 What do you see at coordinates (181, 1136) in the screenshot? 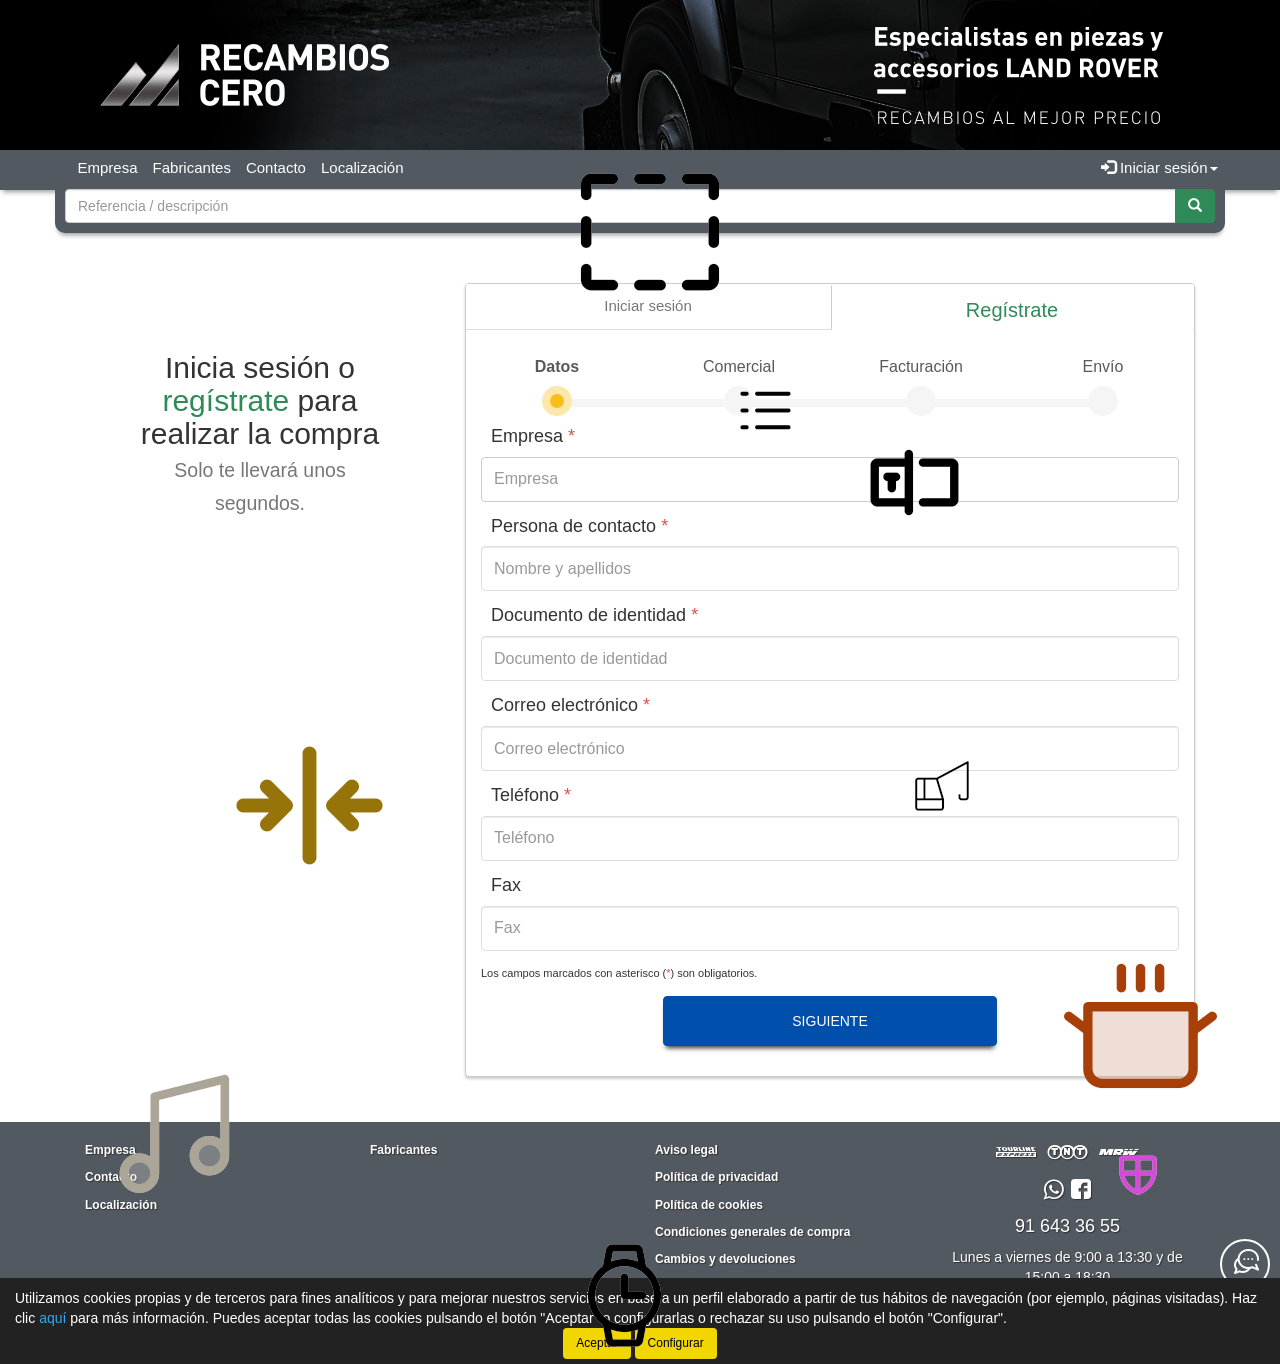
I see `access music library or audio files` at bounding box center [181, 1136].